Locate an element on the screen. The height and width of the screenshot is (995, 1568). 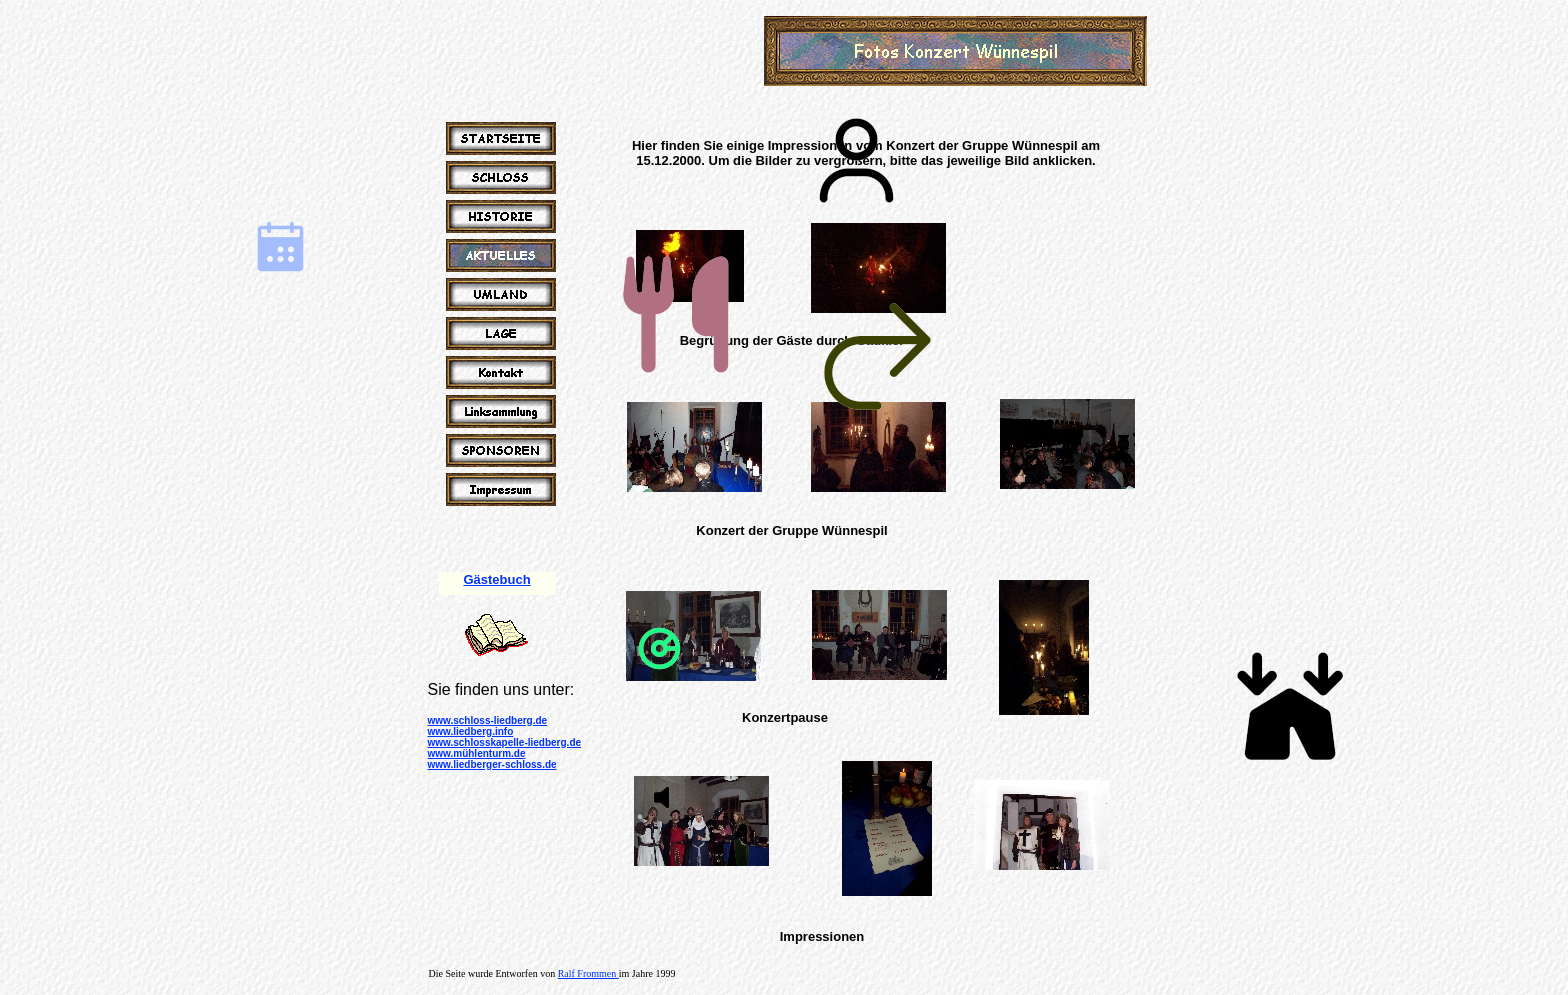
view user profile is located at coordinates (856, 160).